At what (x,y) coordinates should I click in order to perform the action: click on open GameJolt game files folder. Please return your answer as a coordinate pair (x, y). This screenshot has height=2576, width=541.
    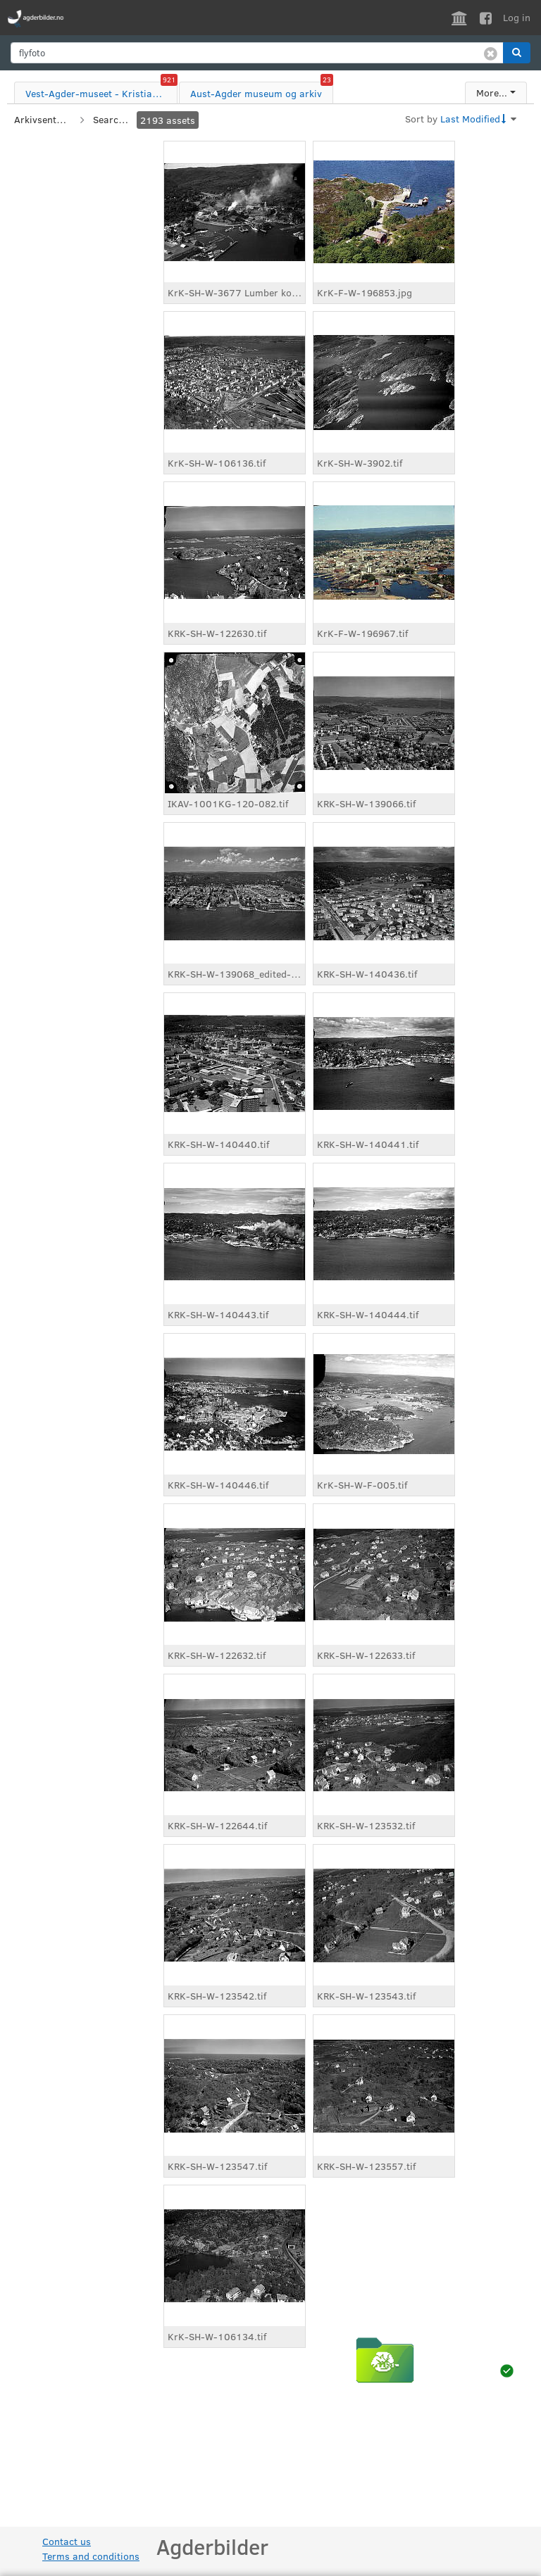
    Looking at the image, I should click on (385, 2361).